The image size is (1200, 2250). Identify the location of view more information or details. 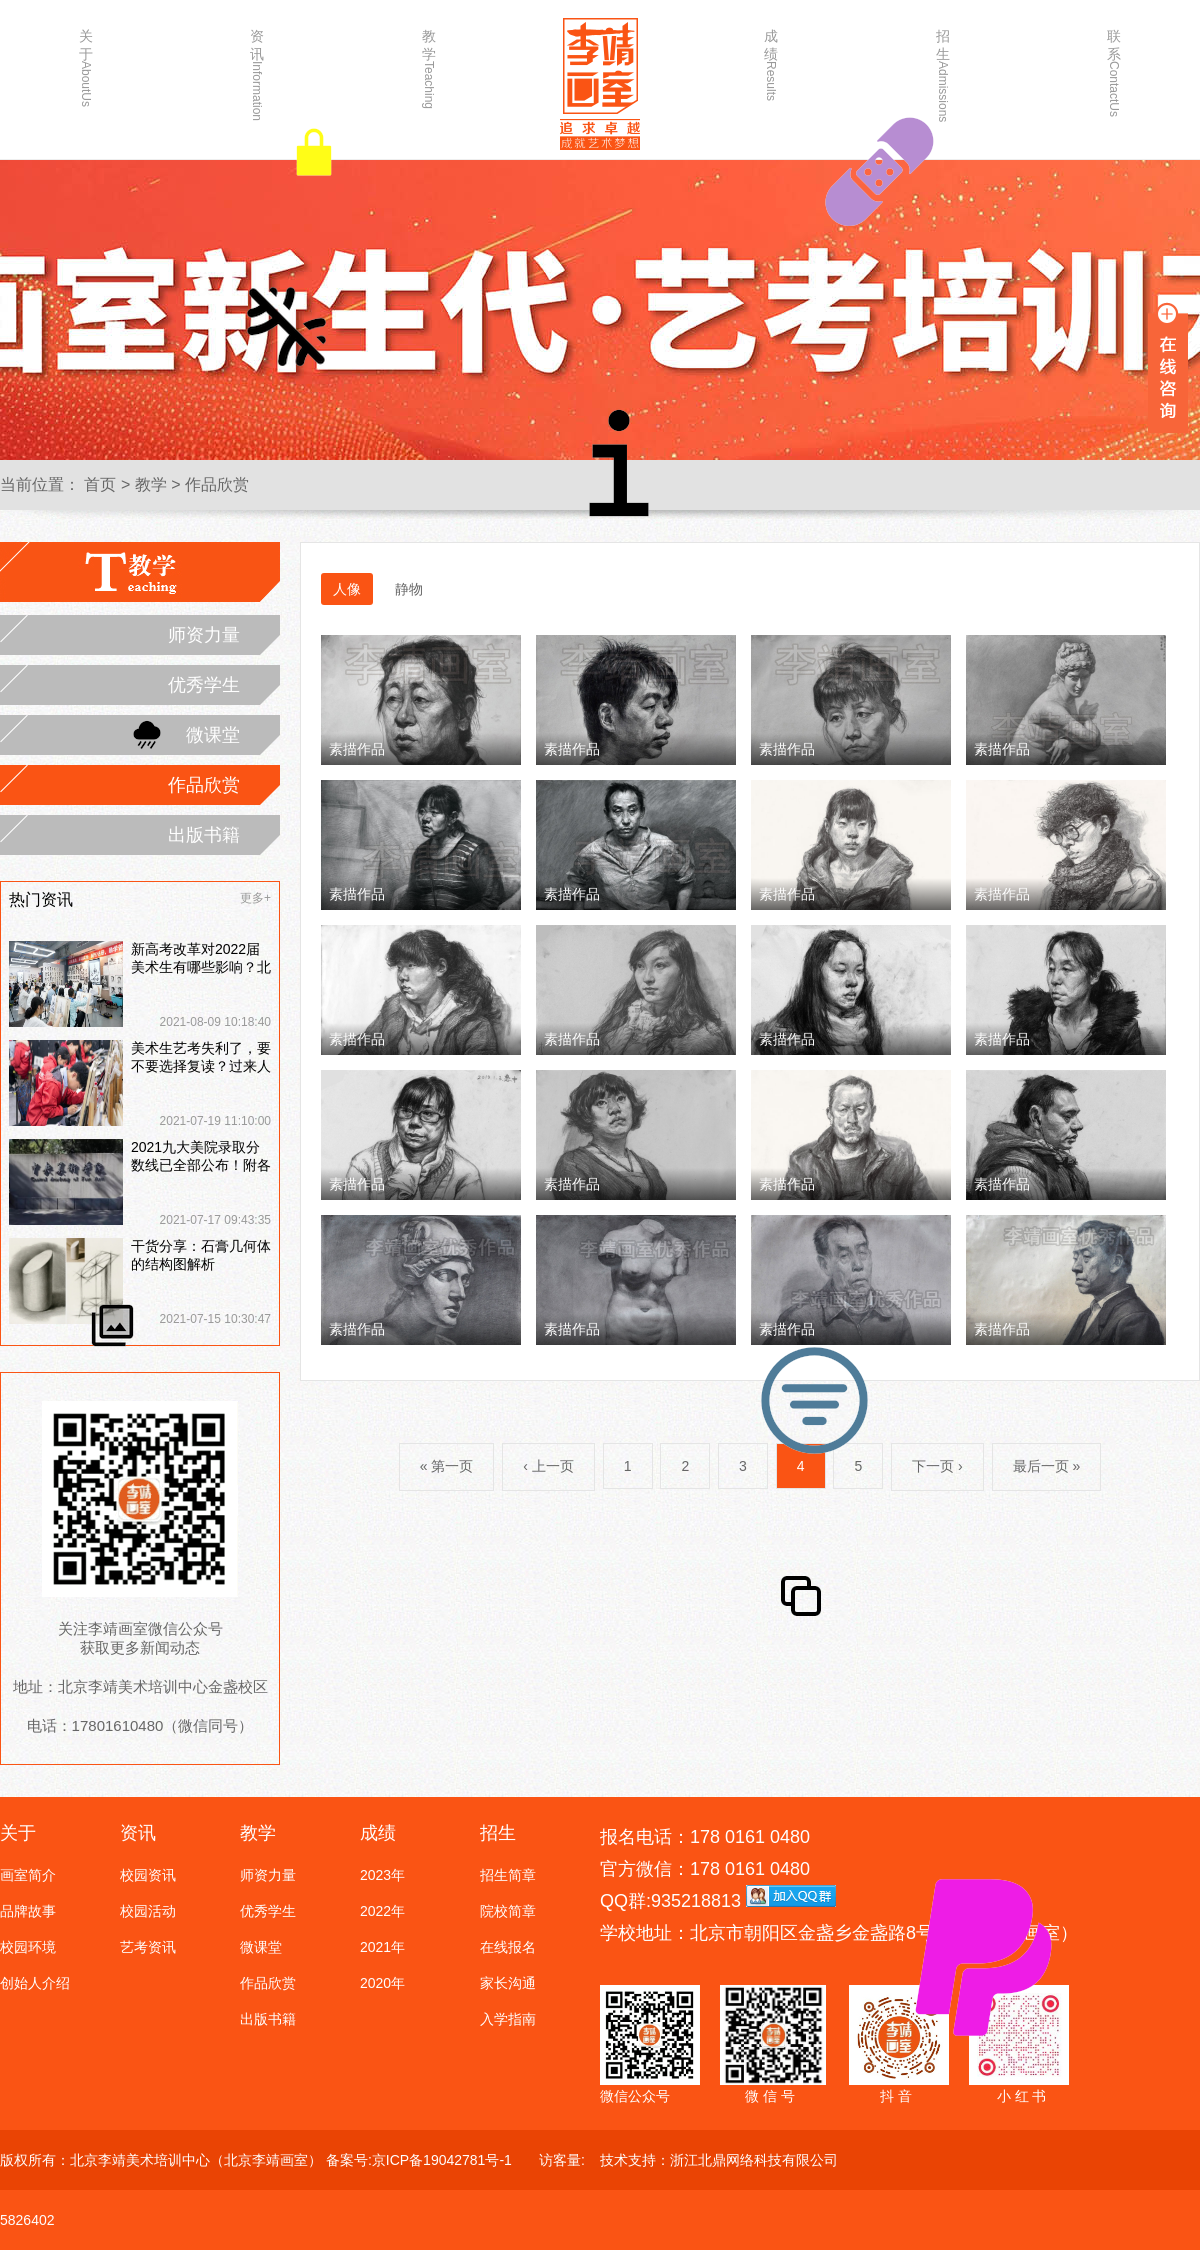
(619, 463).